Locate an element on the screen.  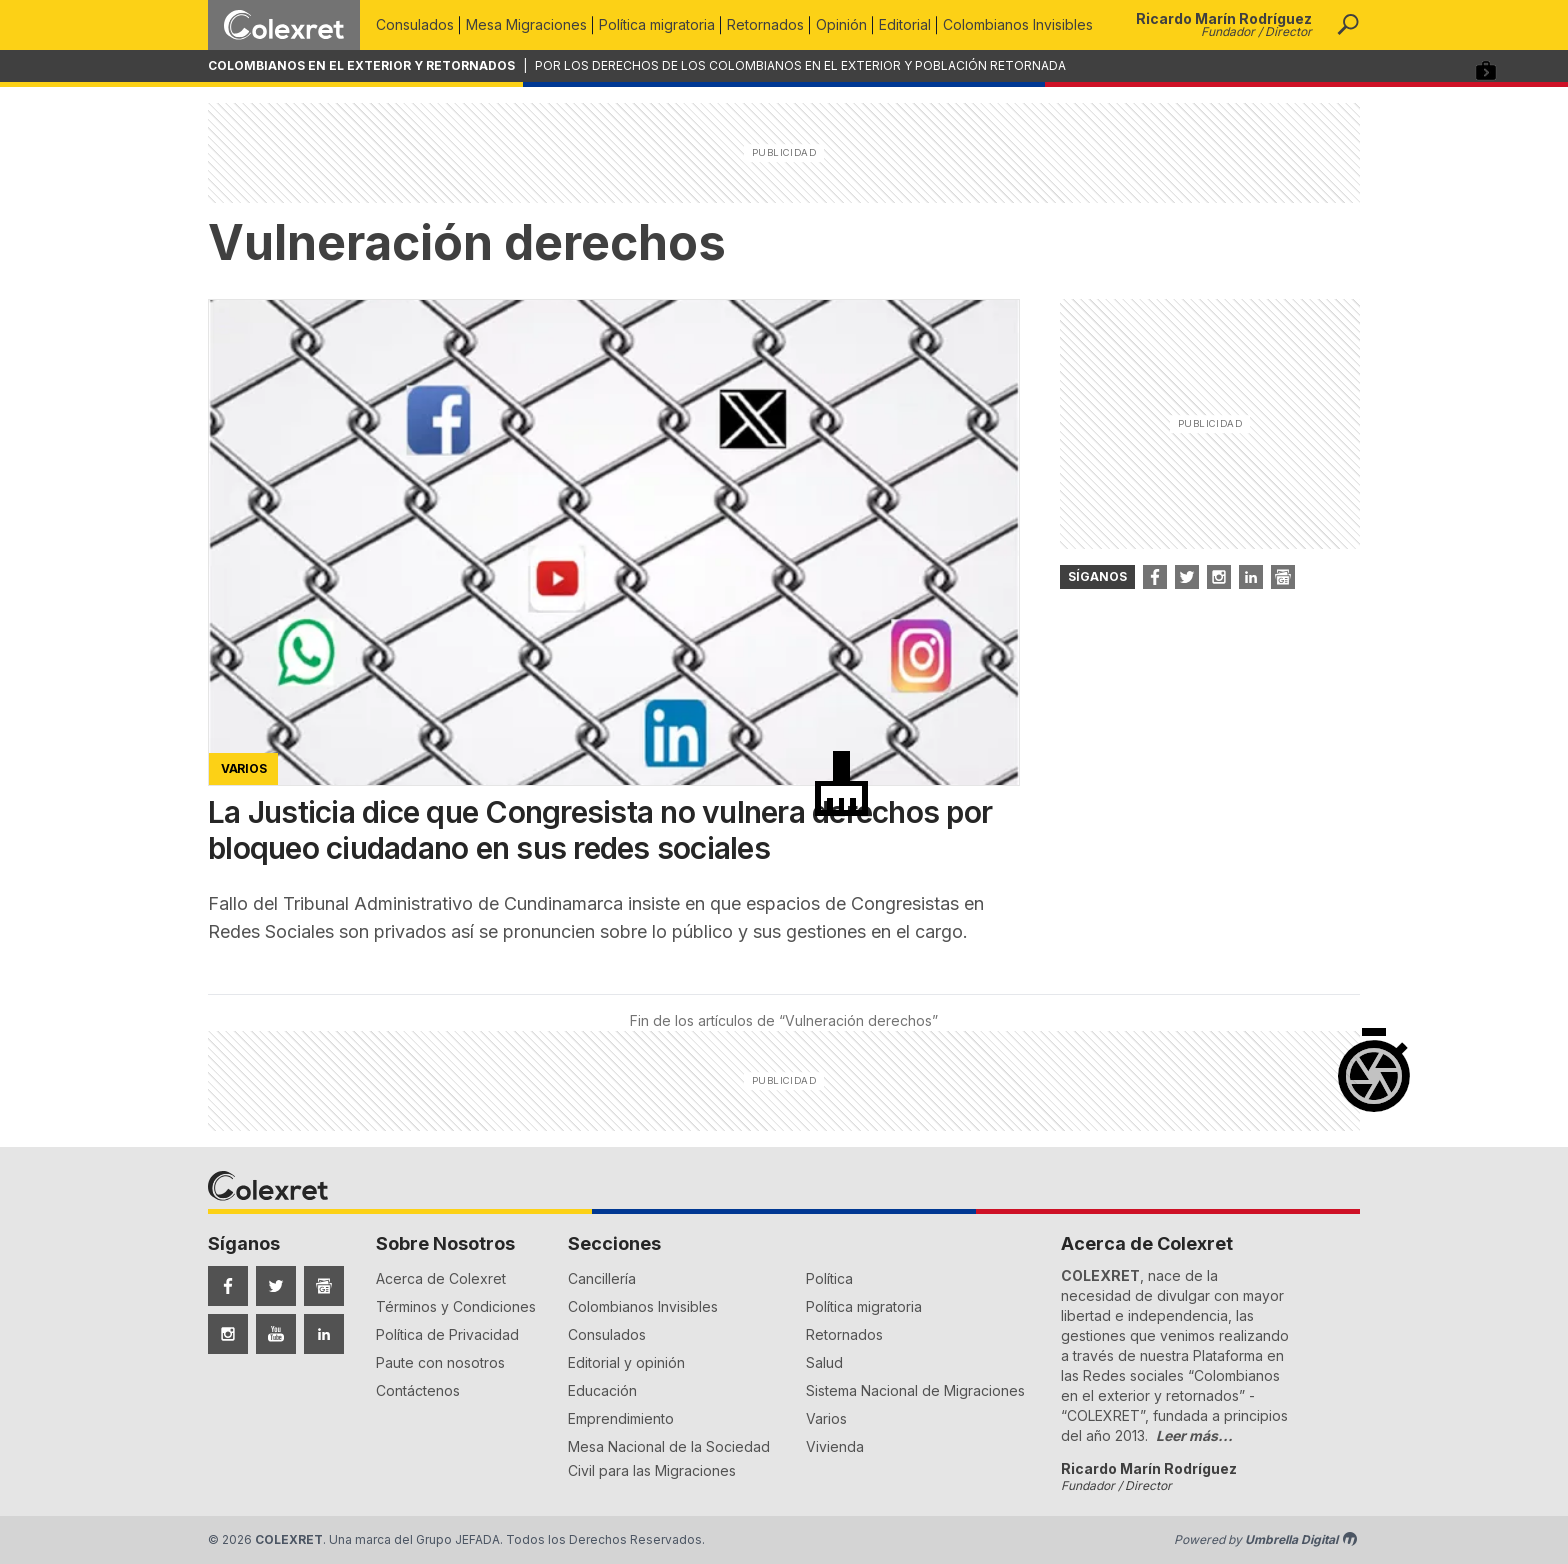
access cleaning or housekeeping services is located at coordinates (841, 783).